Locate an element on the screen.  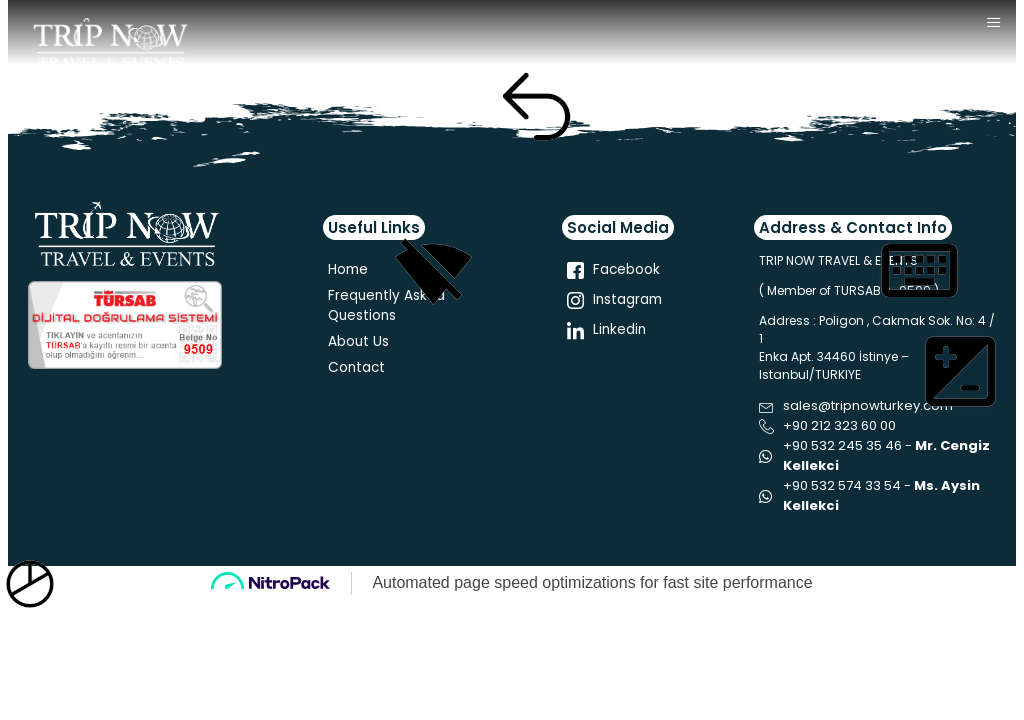
undo the last action is located at coordinates (536, 106).